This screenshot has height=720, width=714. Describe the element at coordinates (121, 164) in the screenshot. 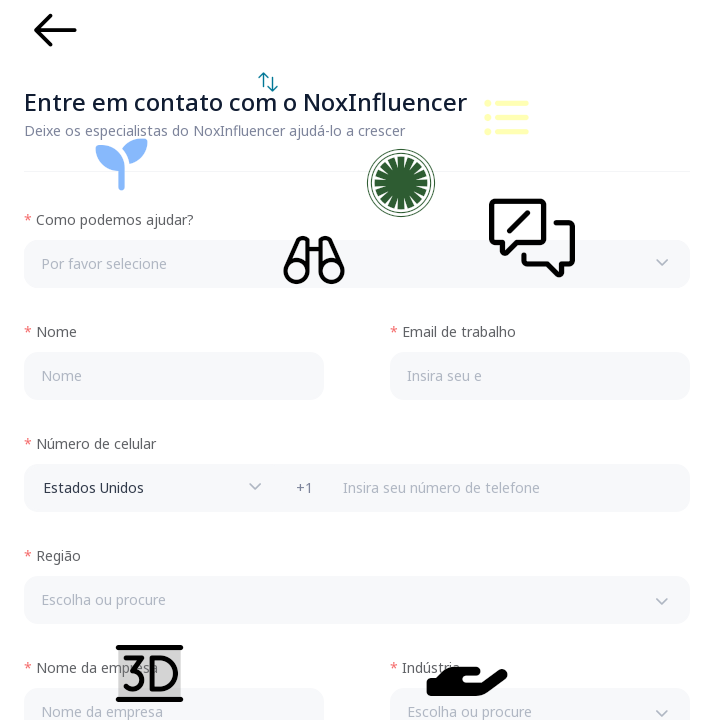

I see `indicates eco-friendly or sustainable option` at that location.